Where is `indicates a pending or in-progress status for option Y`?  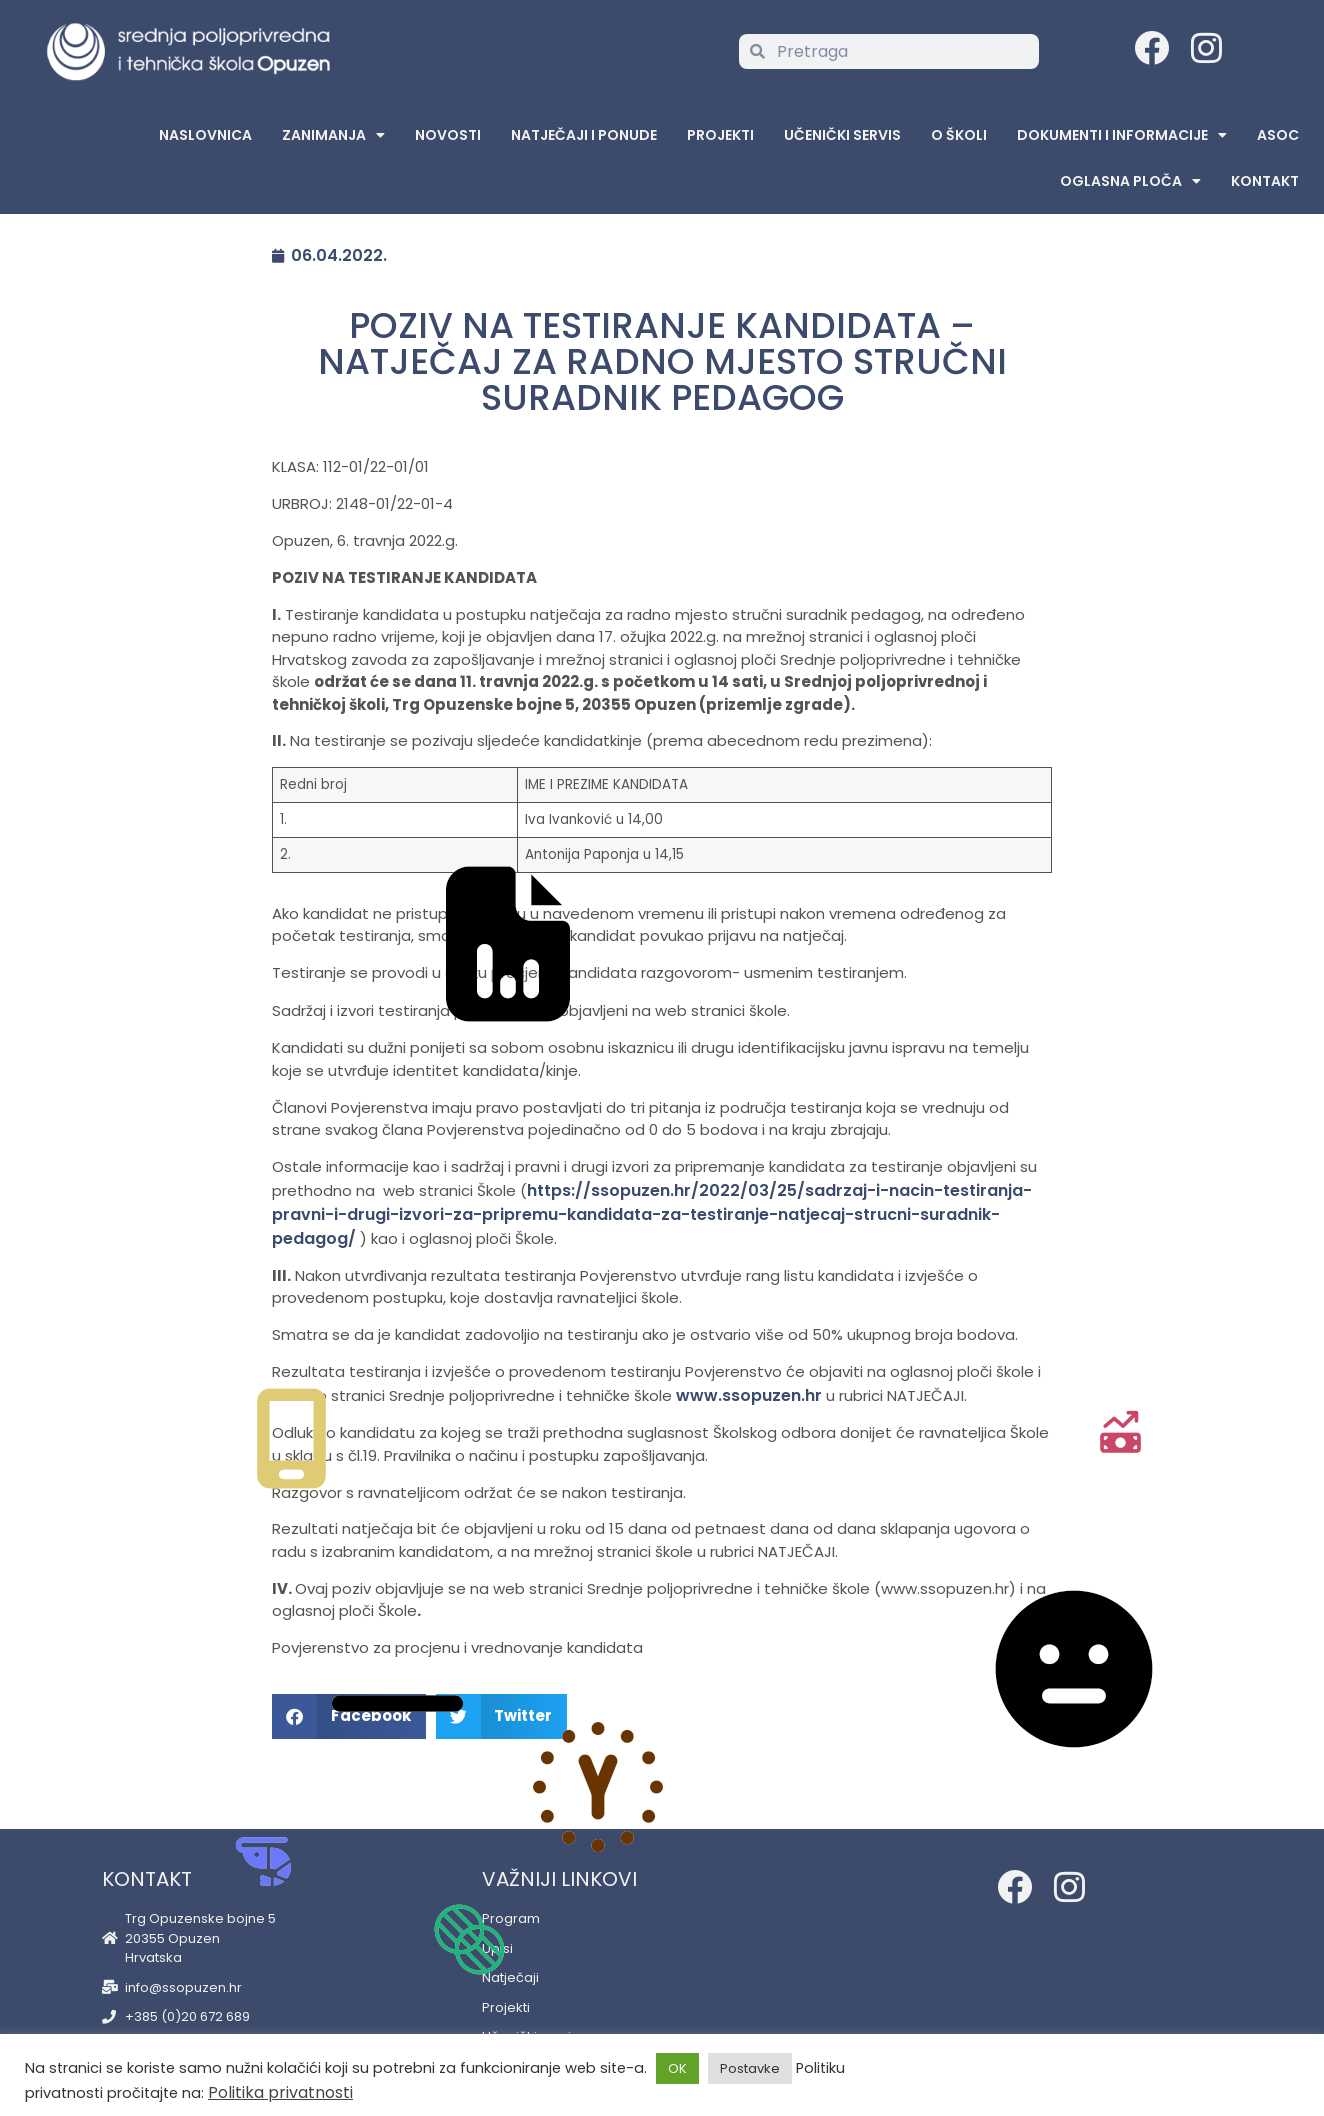
indicates a pending or in-progress status for option Y is located at coordinates (598, 1787).